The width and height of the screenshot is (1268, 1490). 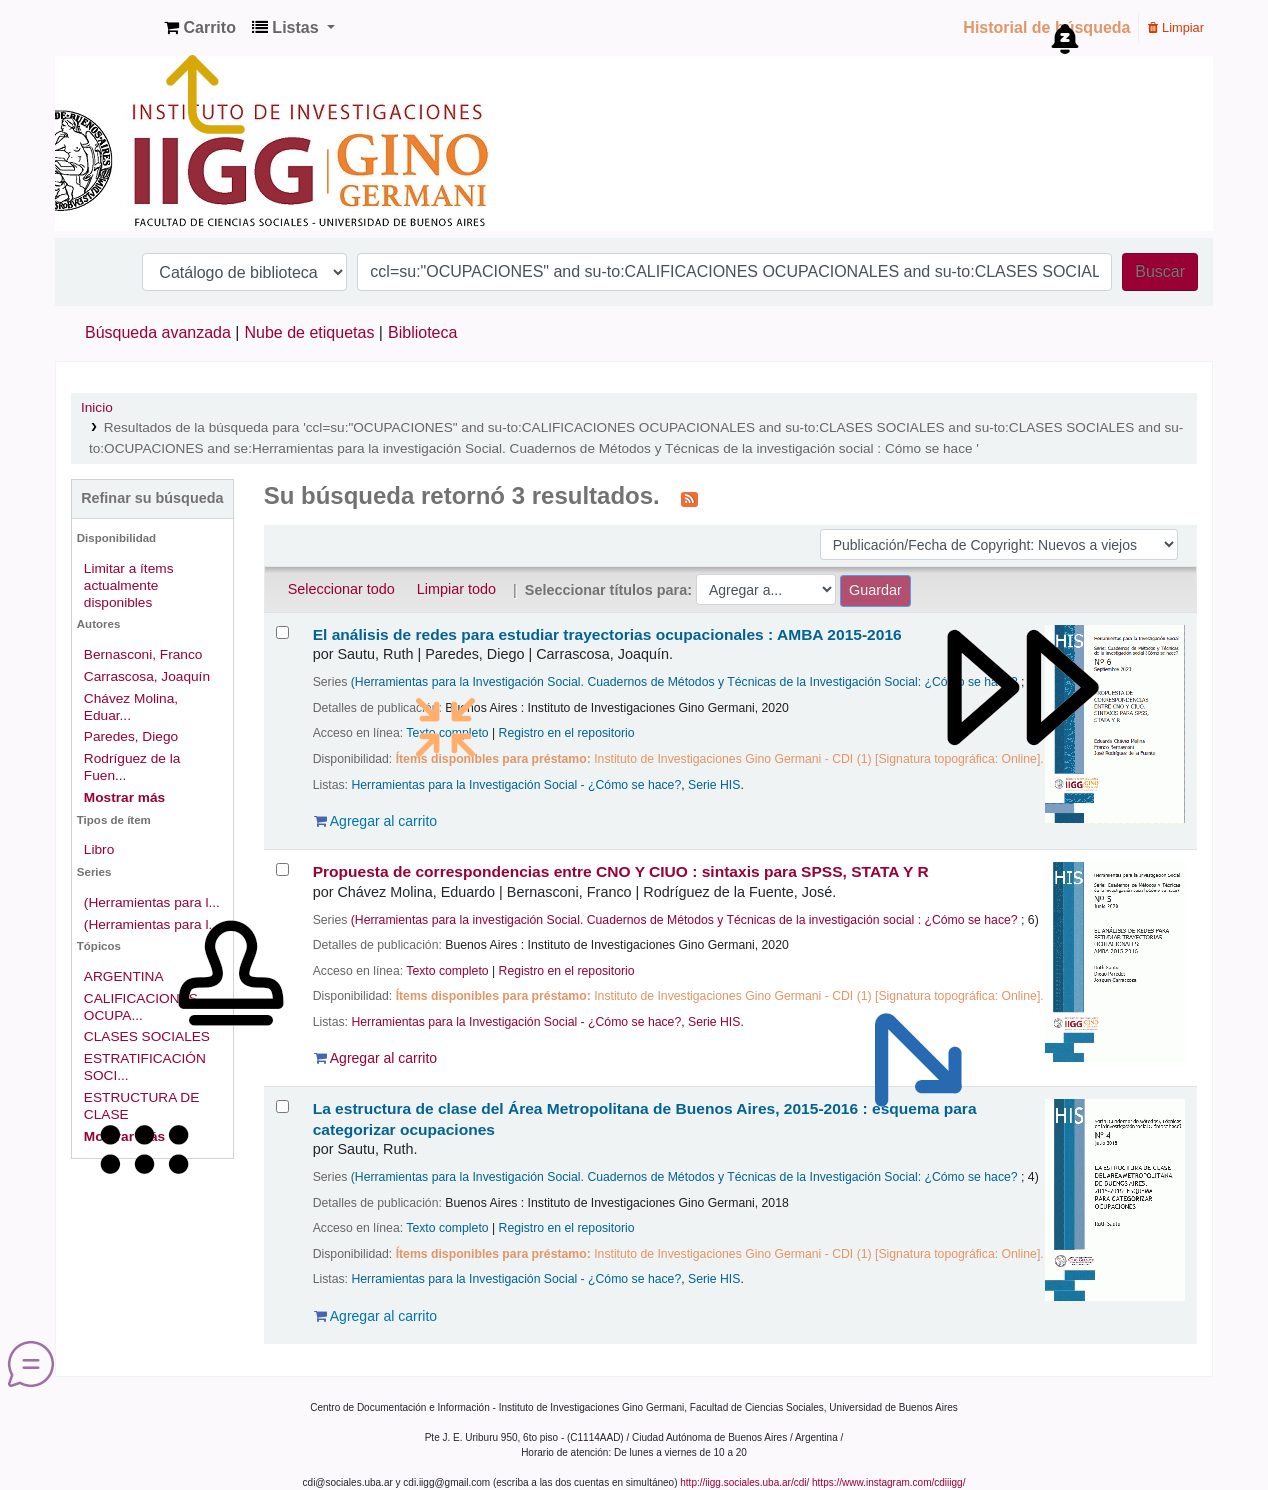 I want to click on skip to the next track, so click(x=1019, y=687).